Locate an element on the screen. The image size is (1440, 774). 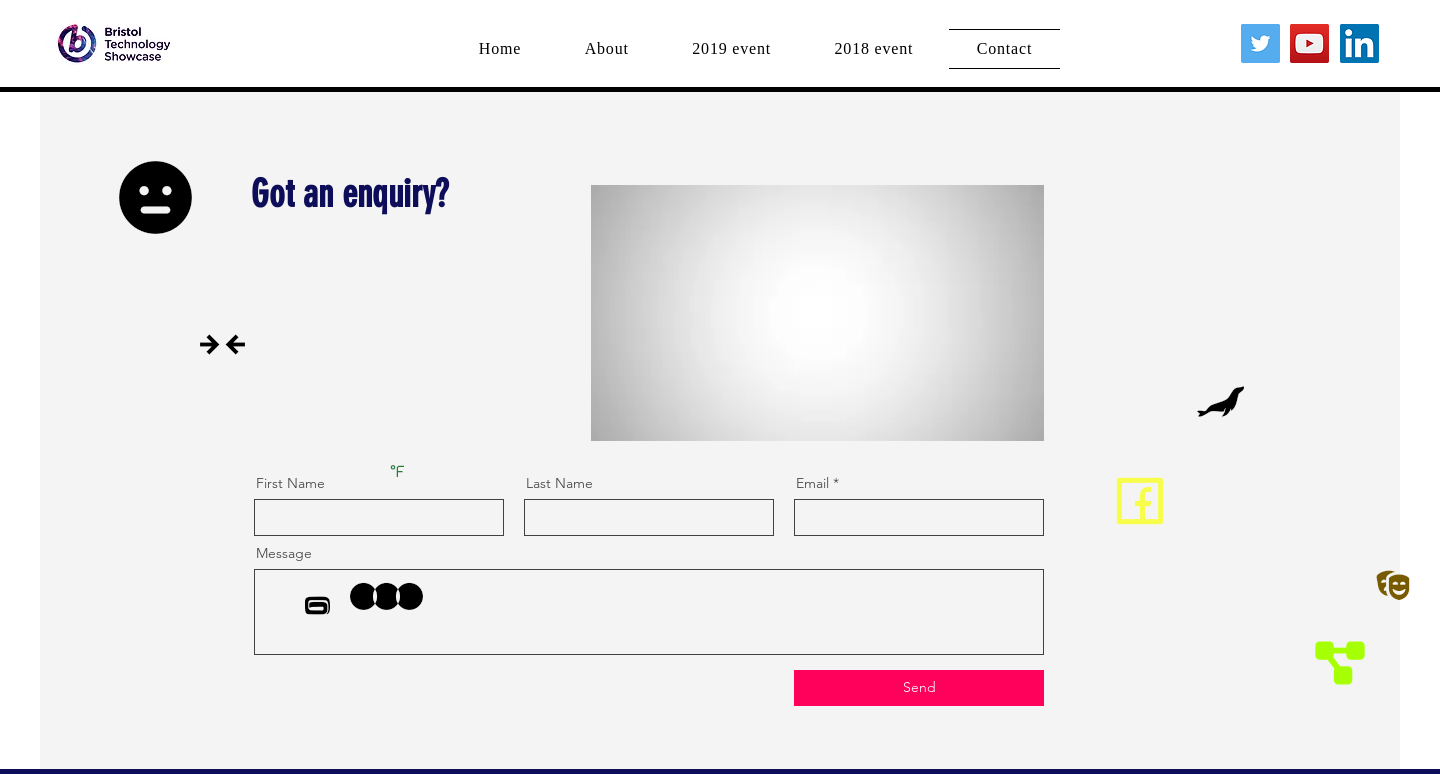
indicate a neutral or indifferent reaction is located at coordinates (155, 197).